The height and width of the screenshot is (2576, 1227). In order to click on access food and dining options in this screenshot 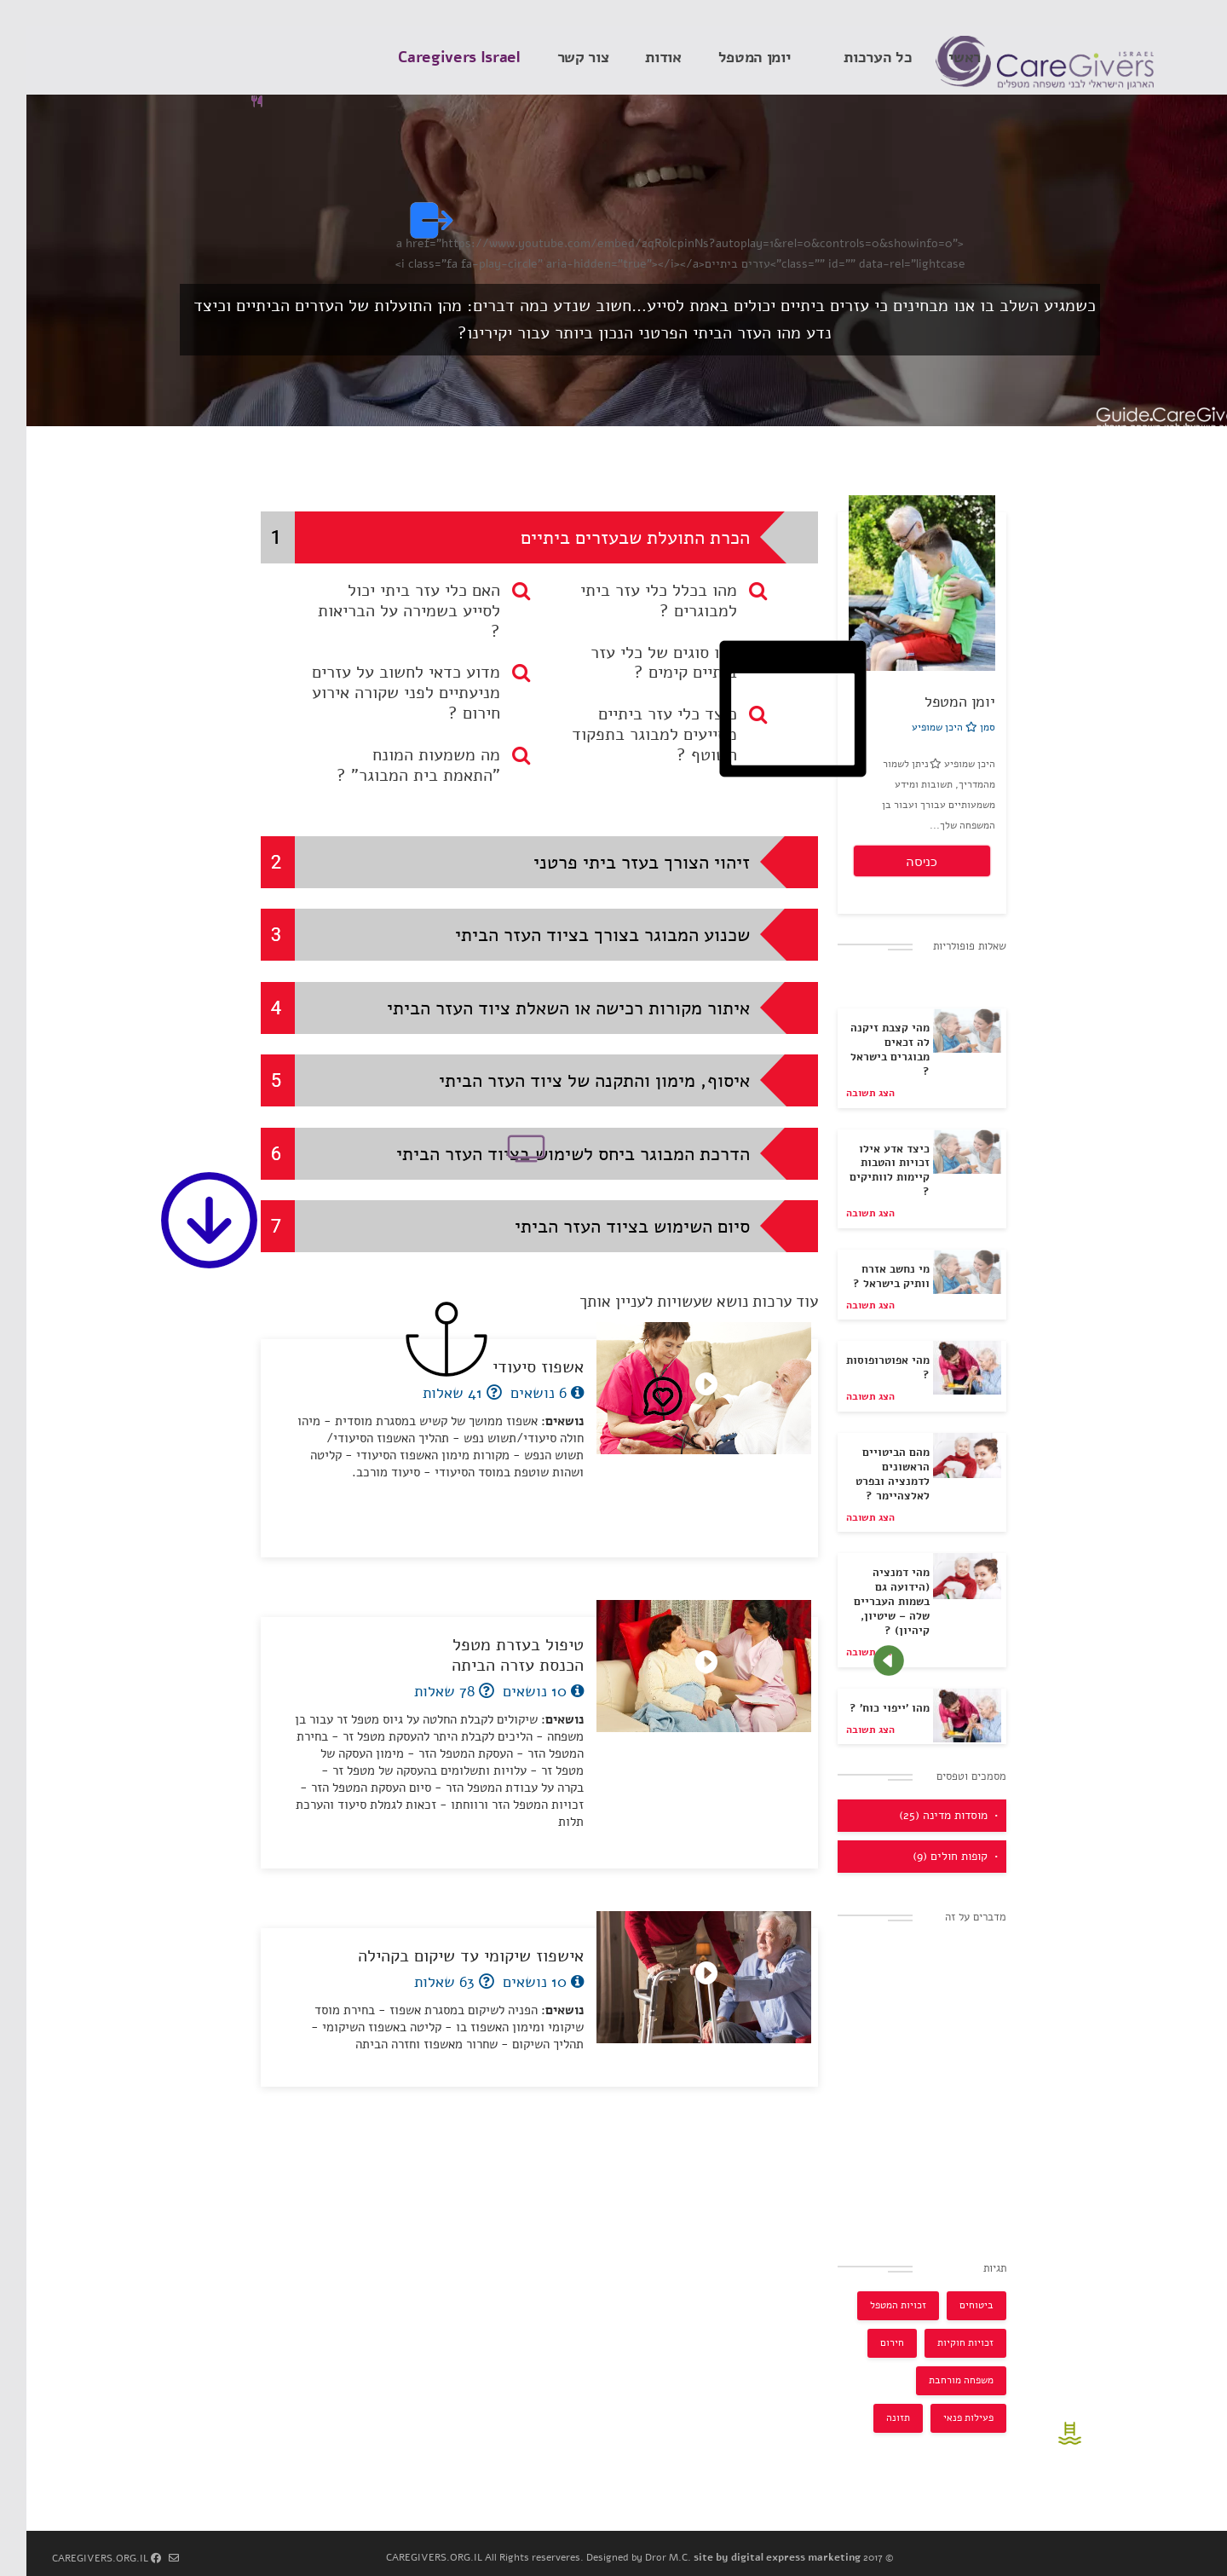, I will do `click(256, 101)`.